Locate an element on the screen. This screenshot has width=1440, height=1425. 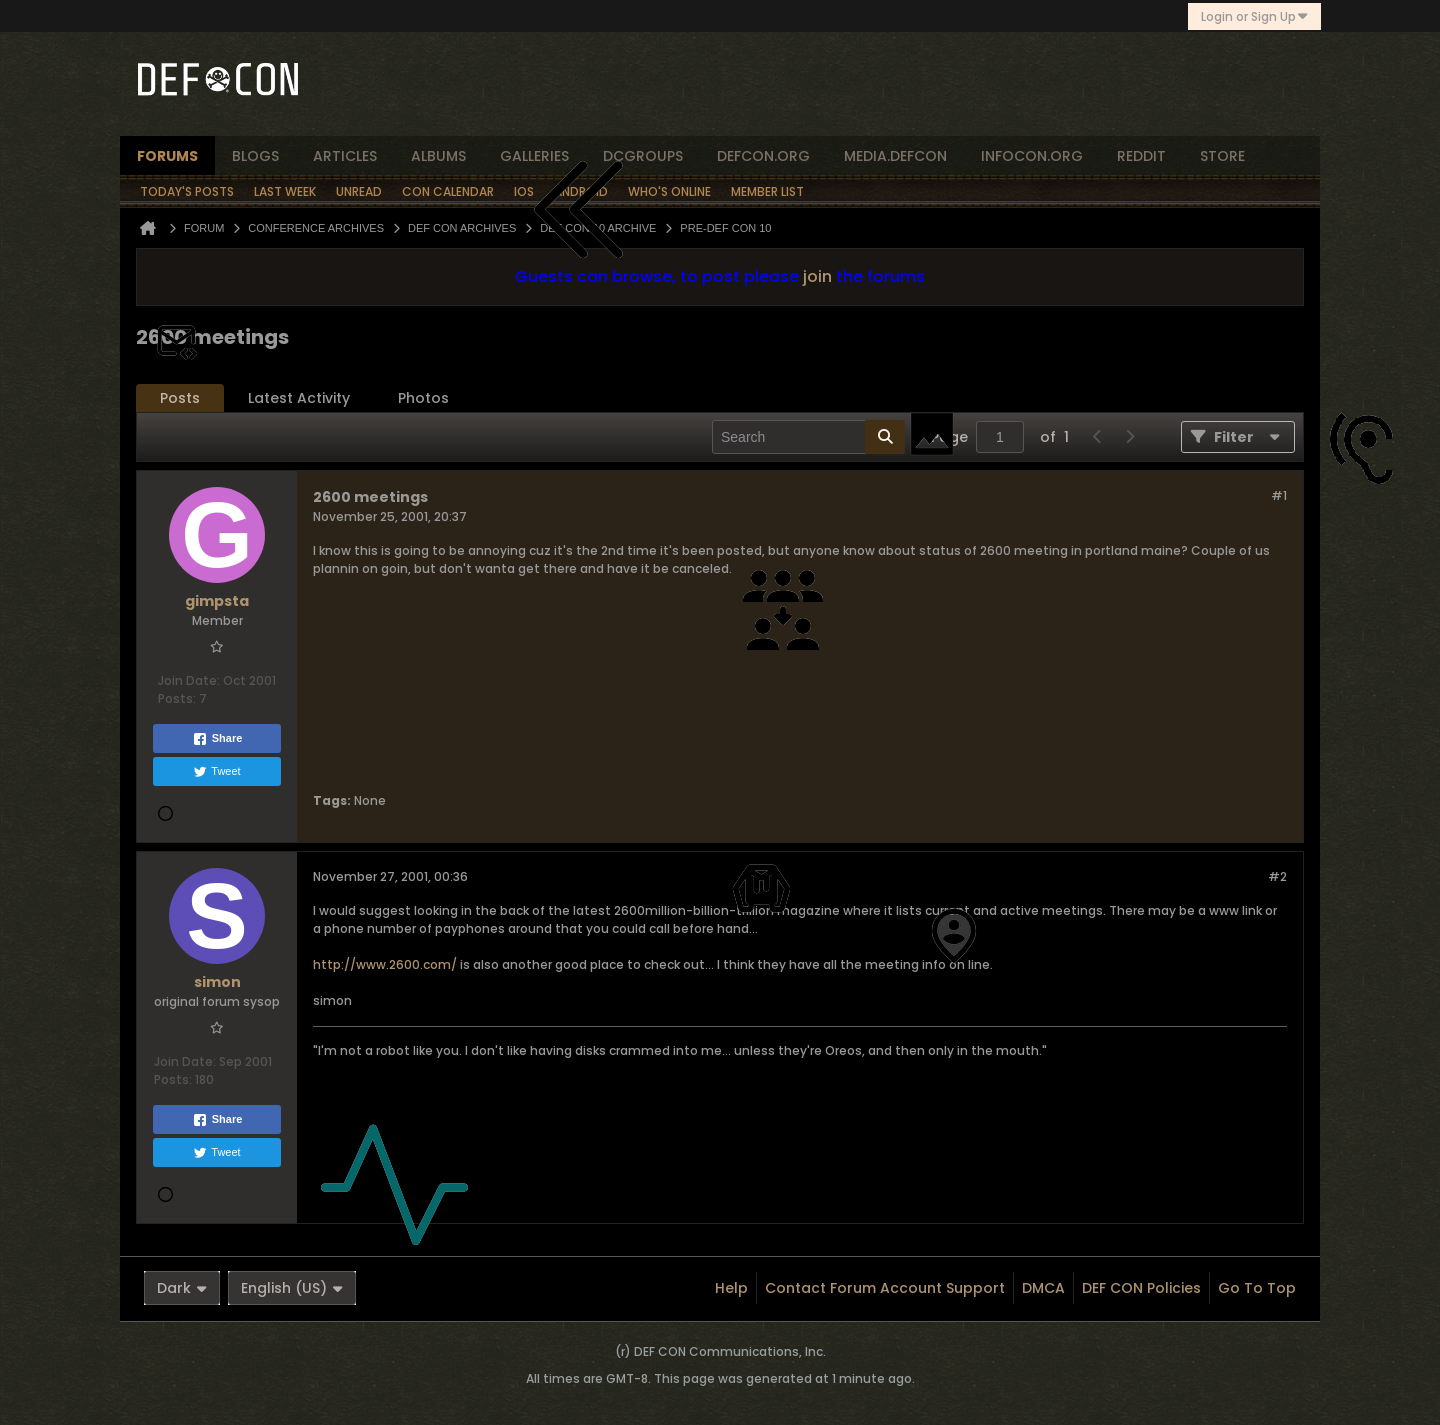
reduce maximum occupancy or group size is located at coordinates (783, 610).